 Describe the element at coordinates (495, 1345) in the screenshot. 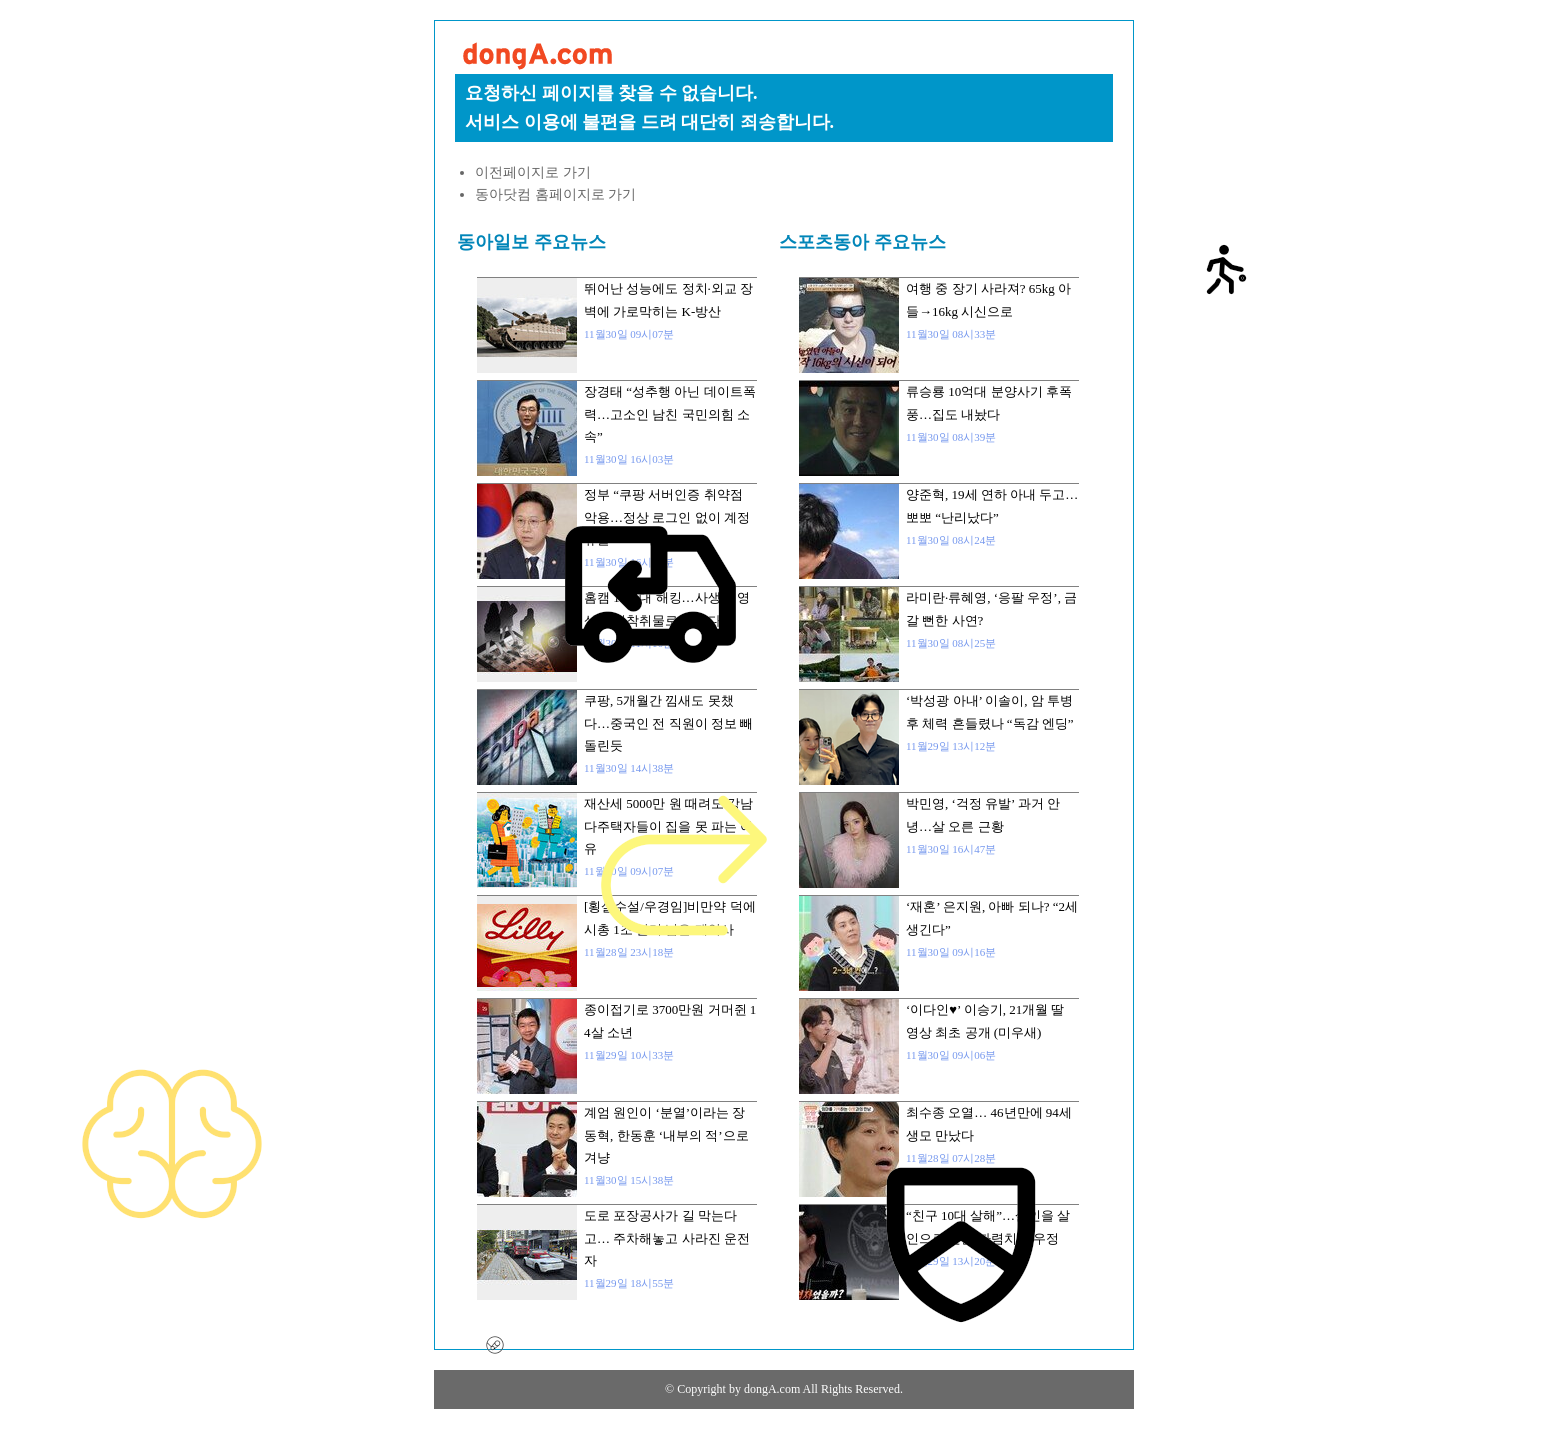

I see `open steam gaming platform` at that location.